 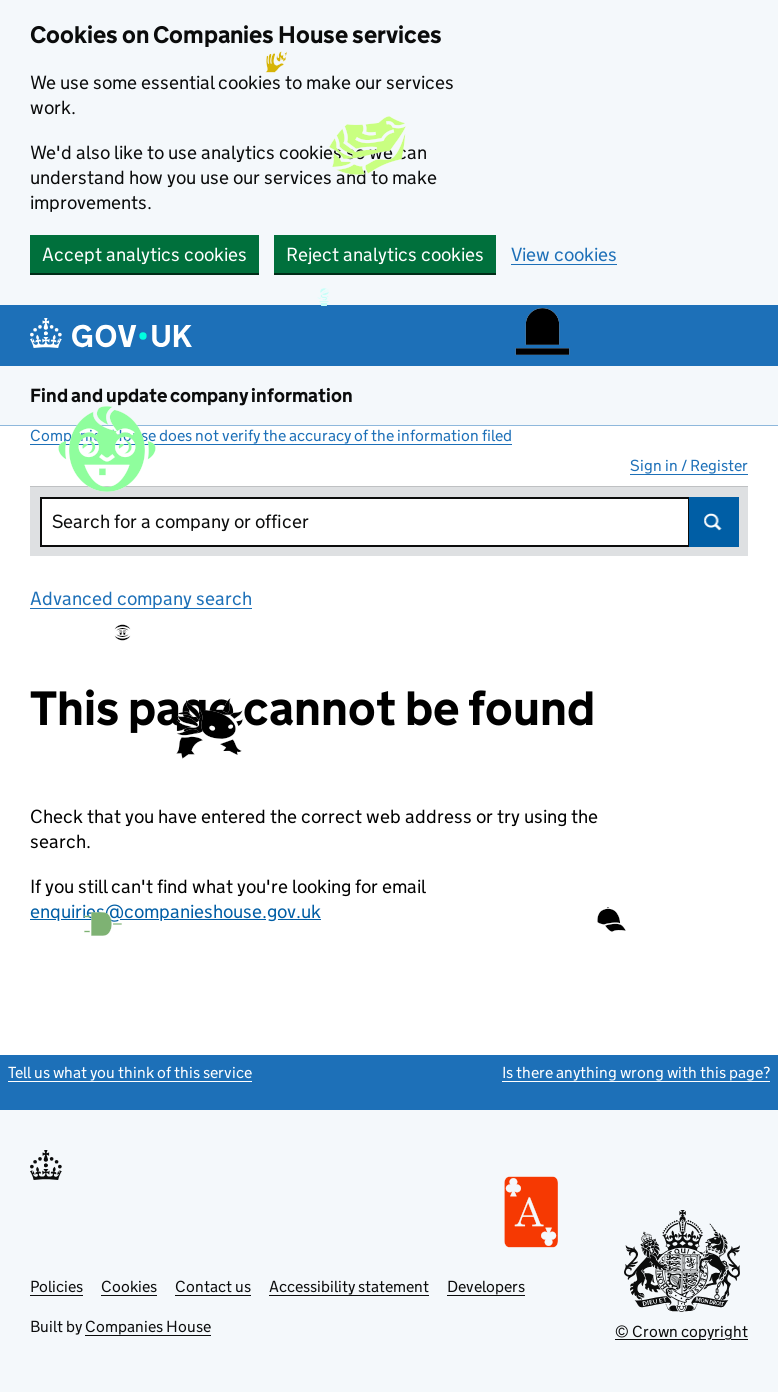 What do you see at coordinates (107, 449) in the screenshot?
I see `access parenting or baby-related features` at bounding box center [107, 449].